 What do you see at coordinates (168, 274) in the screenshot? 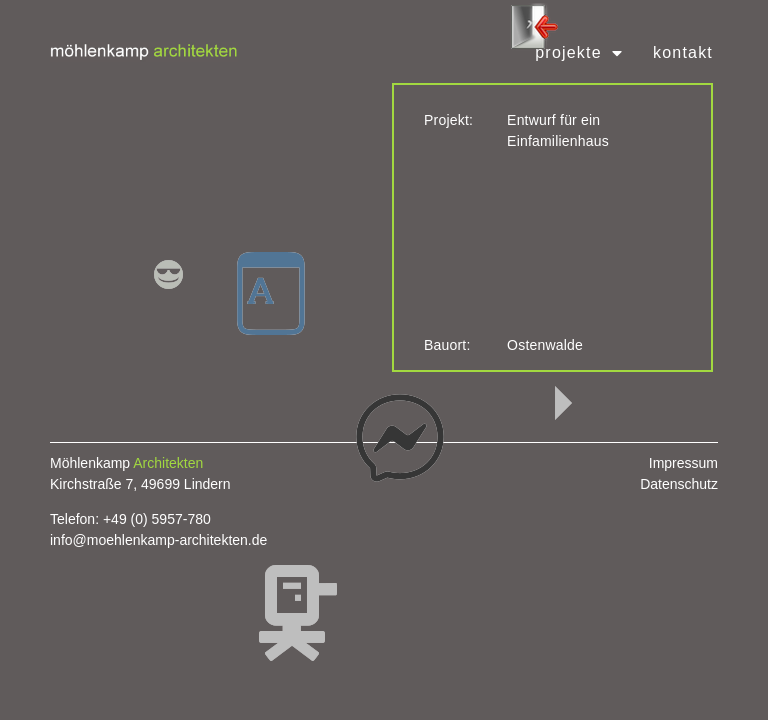
I see `react with a cool or confident emoji` at bounding box center [168, 274].